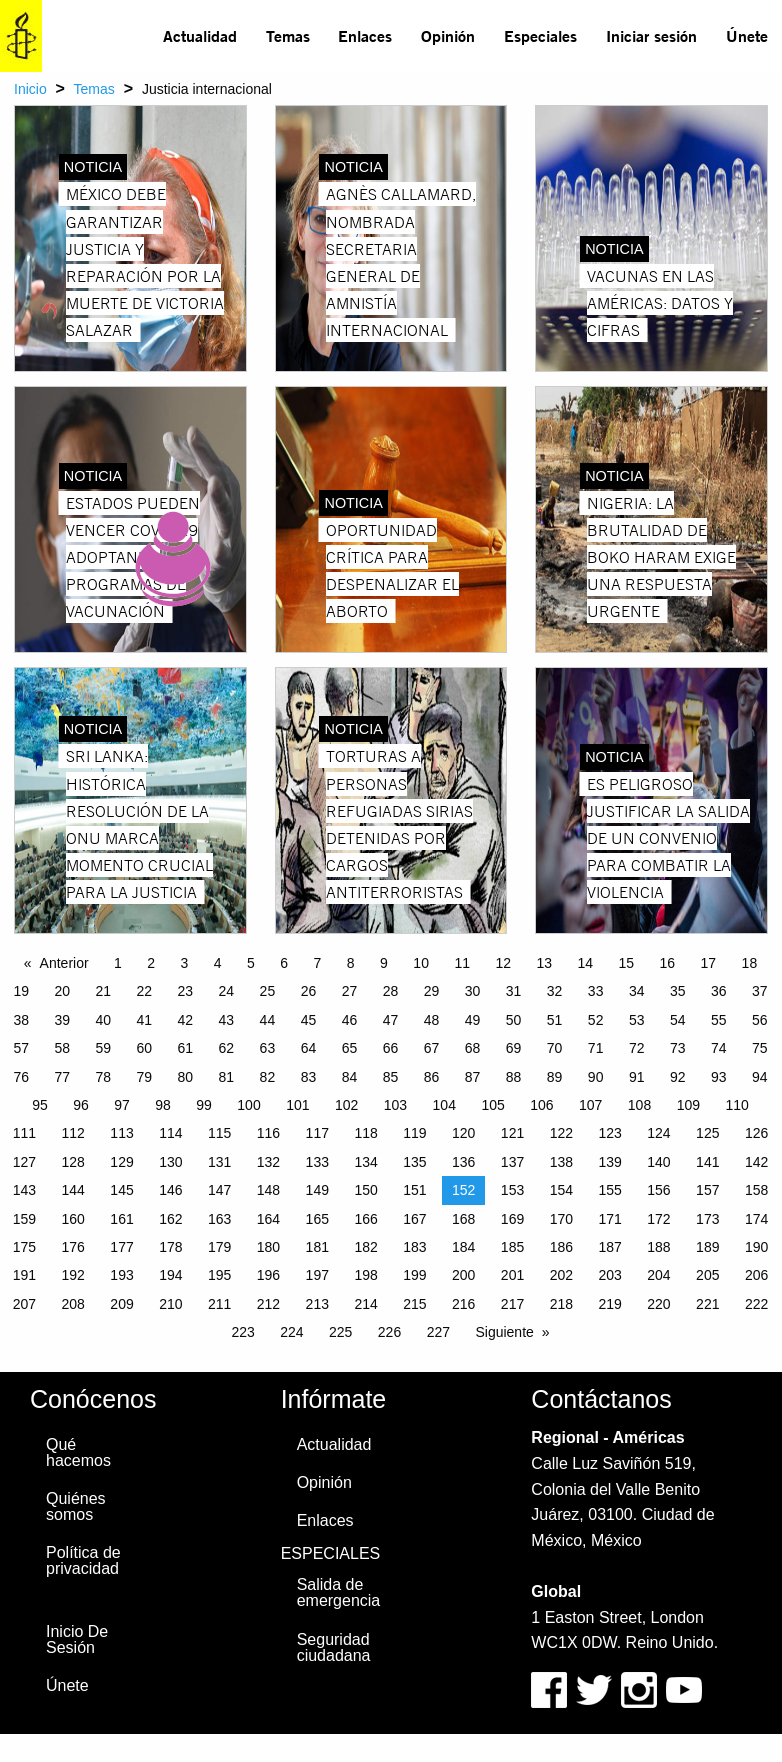  I want to click on indicates a claw attack or grab ability in a game, so click(49, 311).